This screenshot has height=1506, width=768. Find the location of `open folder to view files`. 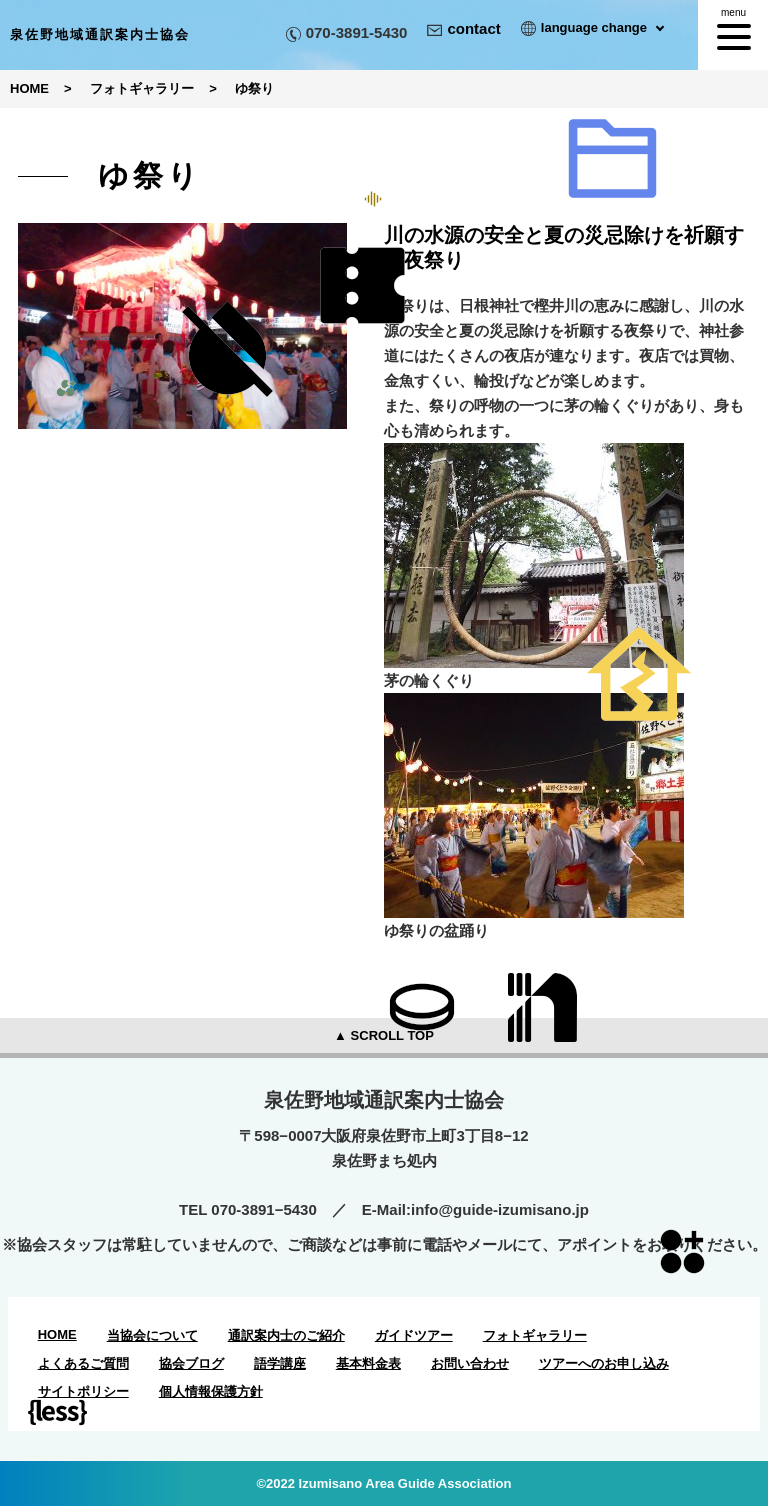

open folder to view files is located at coordinates (612, 158).